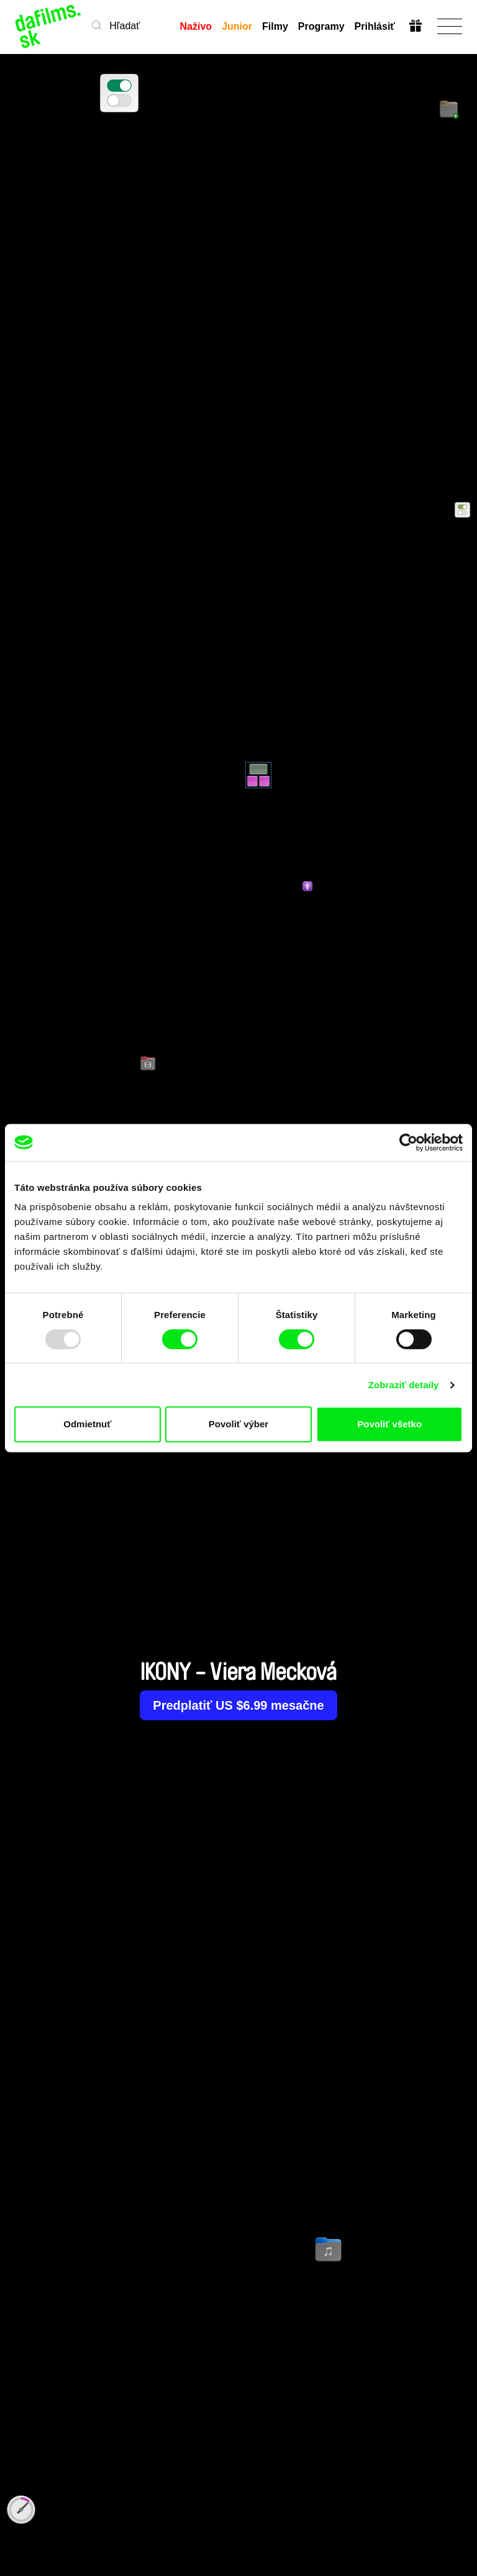  What do you see at coordinates (448, 109) in the screenshot?
I see `create a new folder` at bounding box center [448, 109].